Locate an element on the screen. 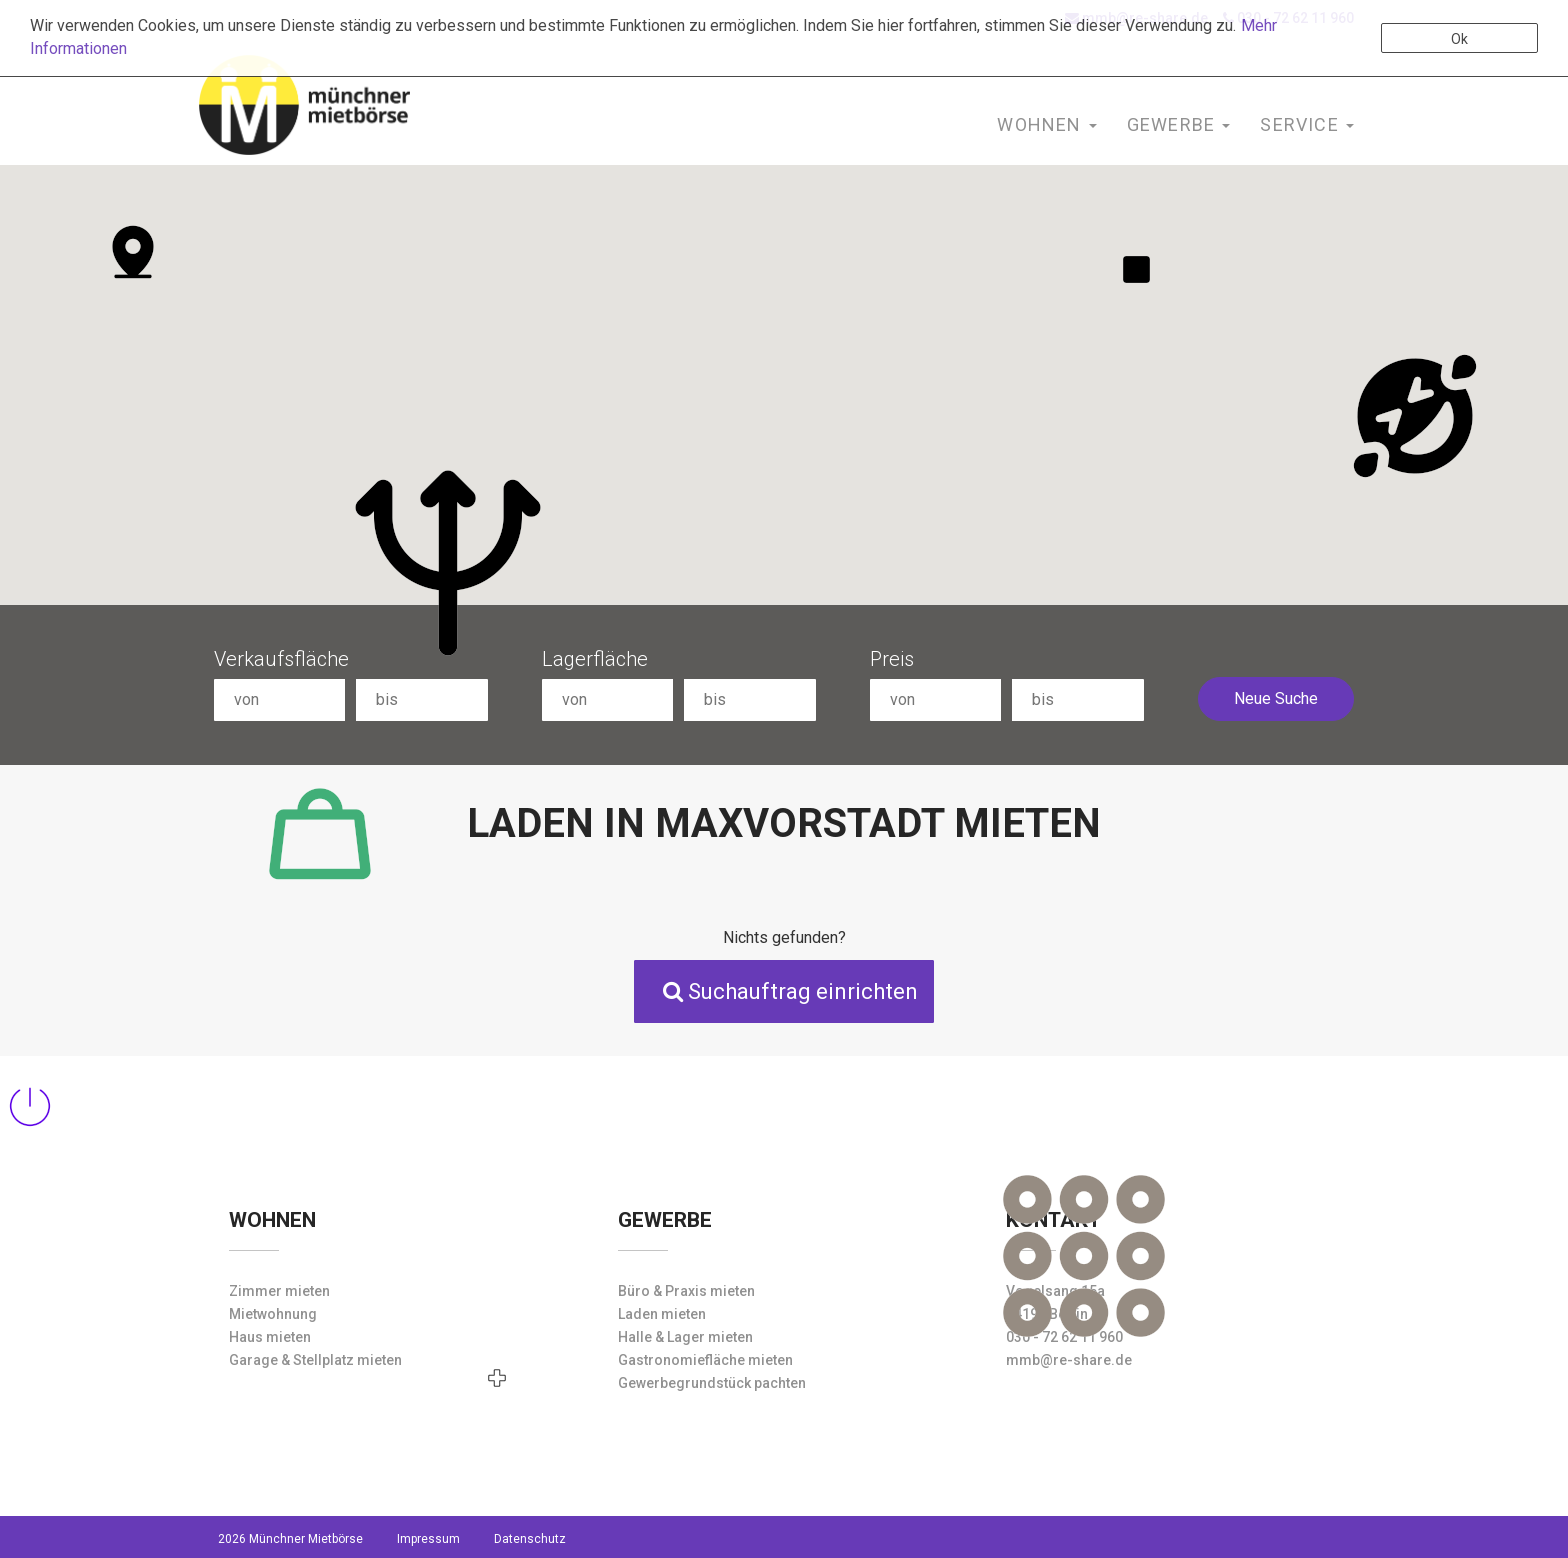 The image size is (1568, 1558). open the dial pad is located at coordinates (1084, 1256).